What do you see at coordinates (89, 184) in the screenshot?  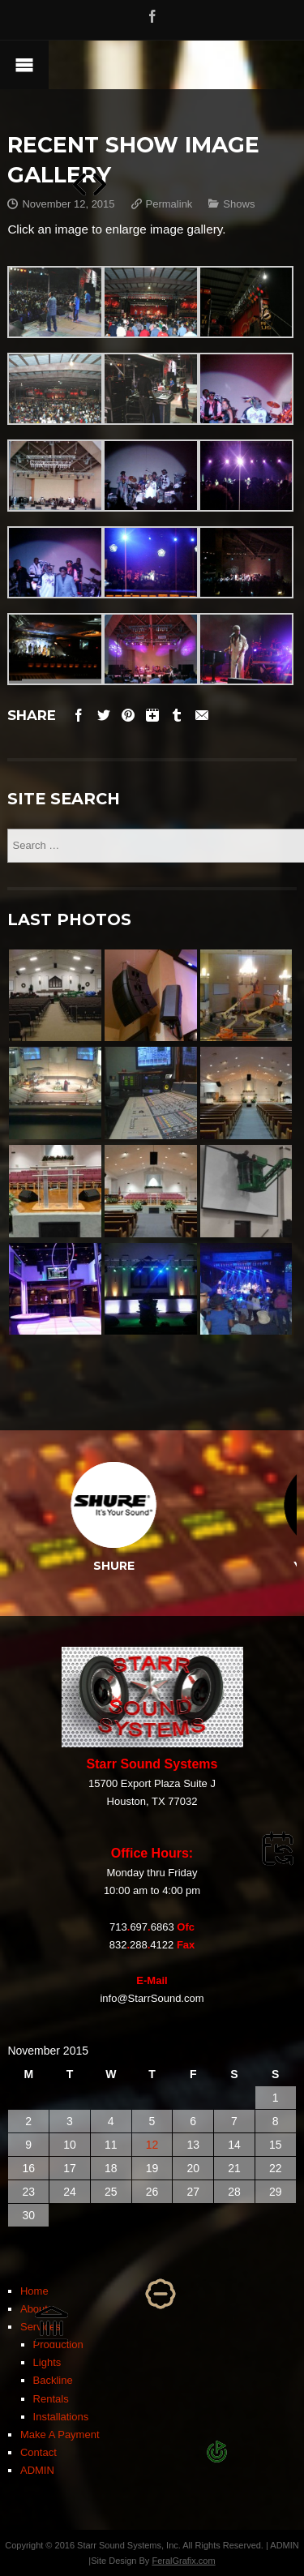 I see `expand or resize content horizontally` at bounding box center [89, 184].